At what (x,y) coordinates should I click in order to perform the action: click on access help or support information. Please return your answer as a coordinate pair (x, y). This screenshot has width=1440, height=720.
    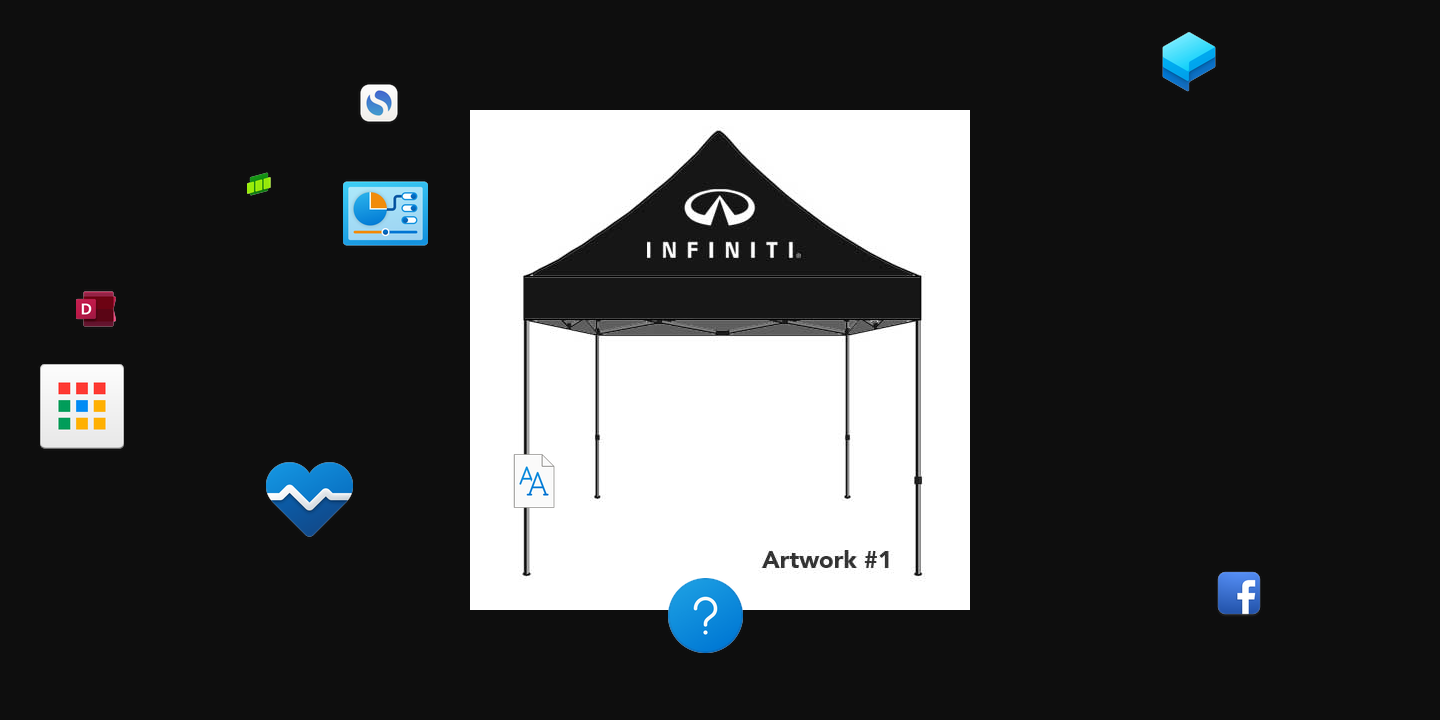
    Looking at the image, I should click on (705, 615).